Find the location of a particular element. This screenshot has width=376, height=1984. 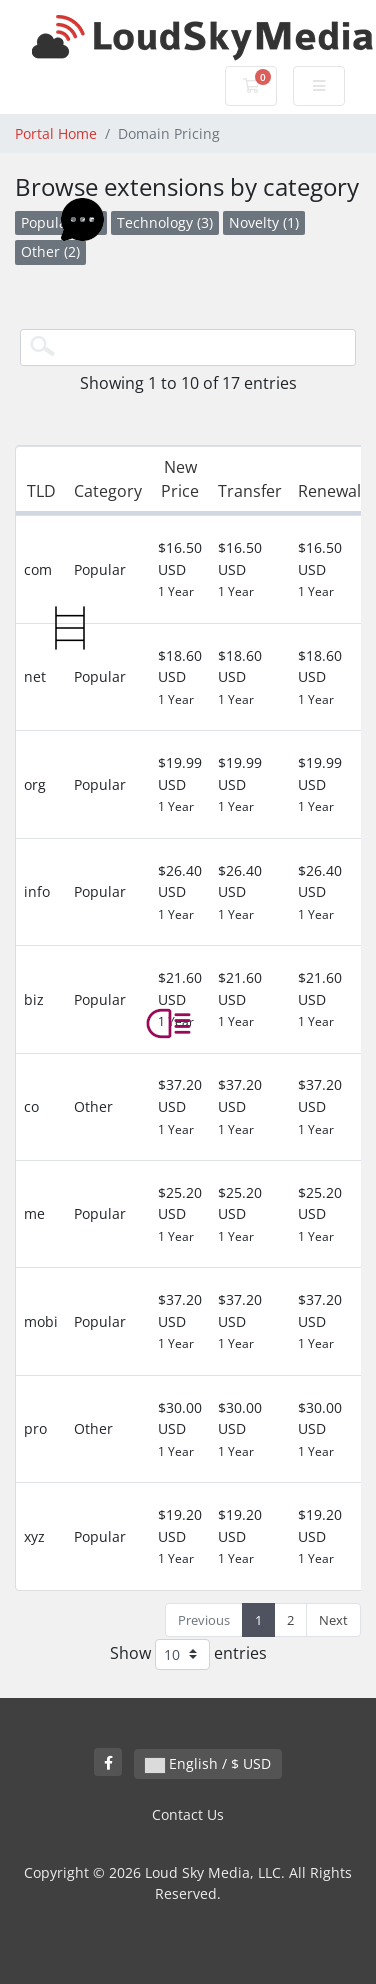

toggle vehicle headlights on/off is located at coordinates (168, 1023).